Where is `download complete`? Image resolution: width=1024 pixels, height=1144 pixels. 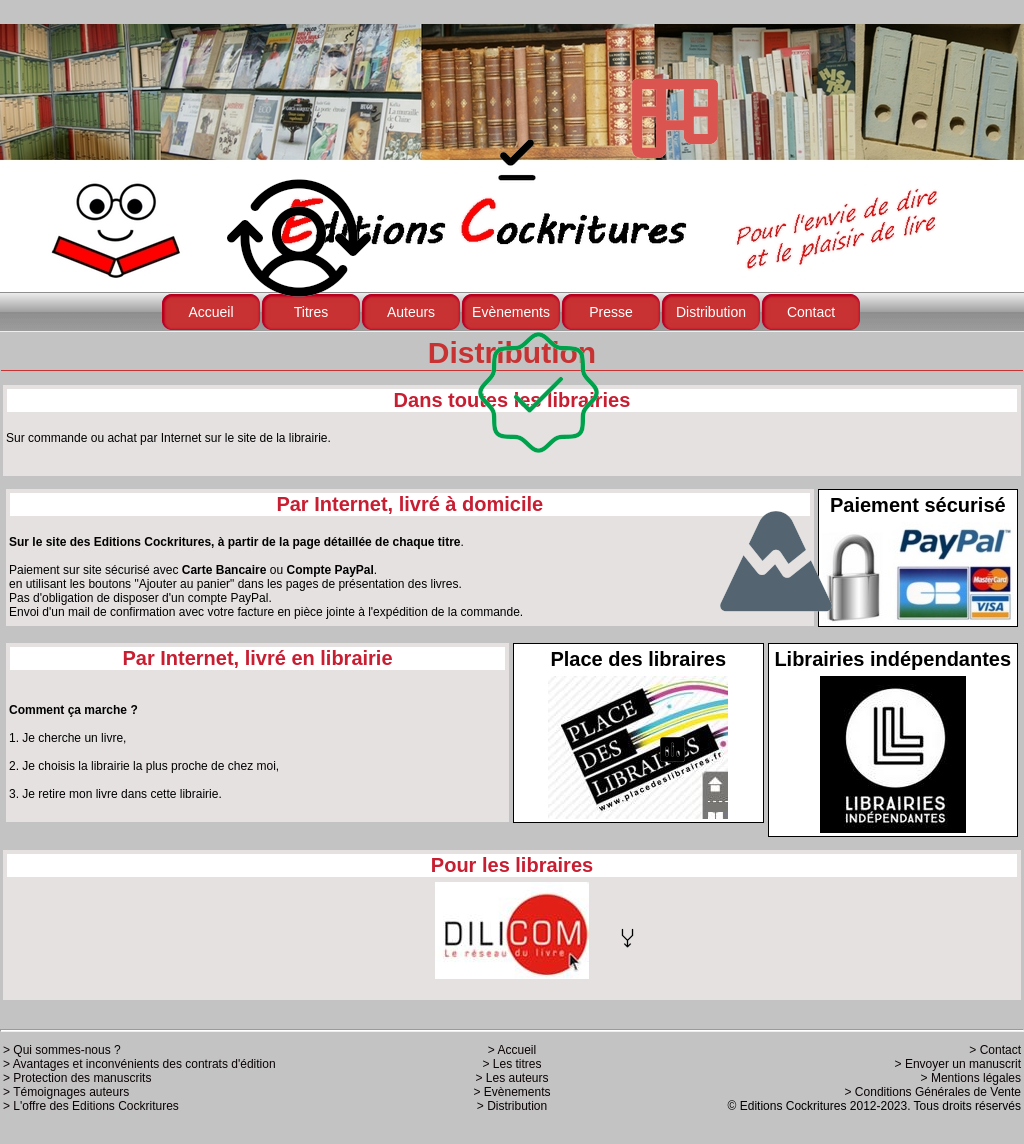 download complete is located at coordinates (517, 159).